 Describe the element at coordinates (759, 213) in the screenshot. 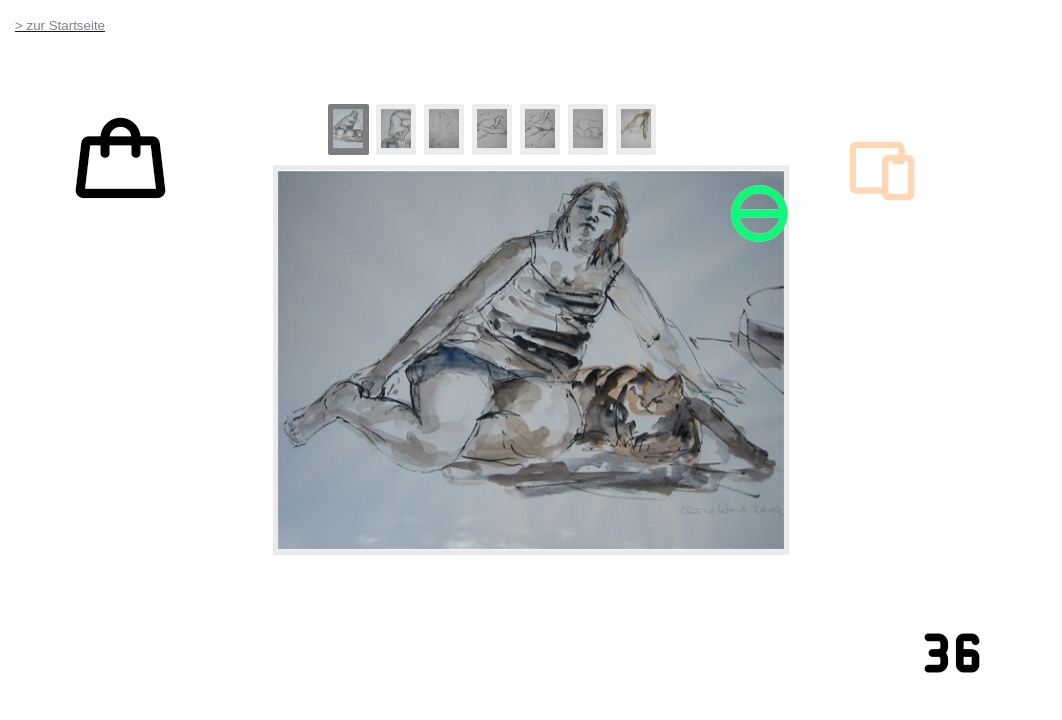

I see `select agender identity option` at that location.